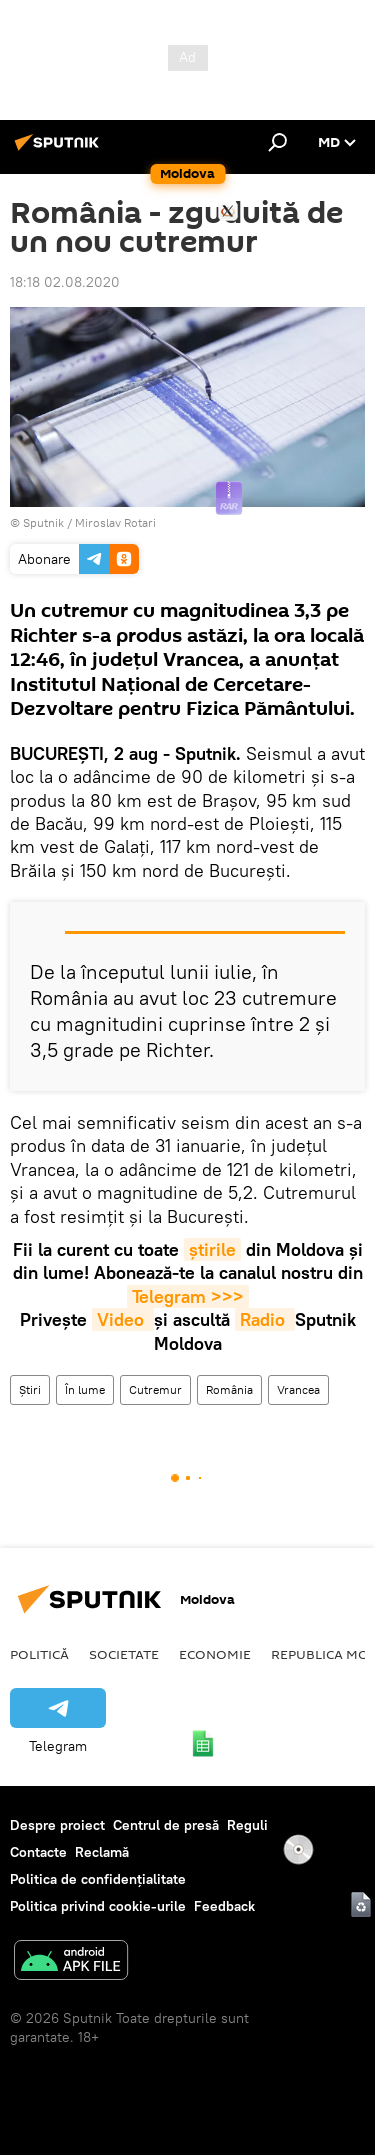  What do you see at coordinates (298, 1849) in the screenshot?
I see `audio CD detected in disc drive` at bounding box center [298, 1849].